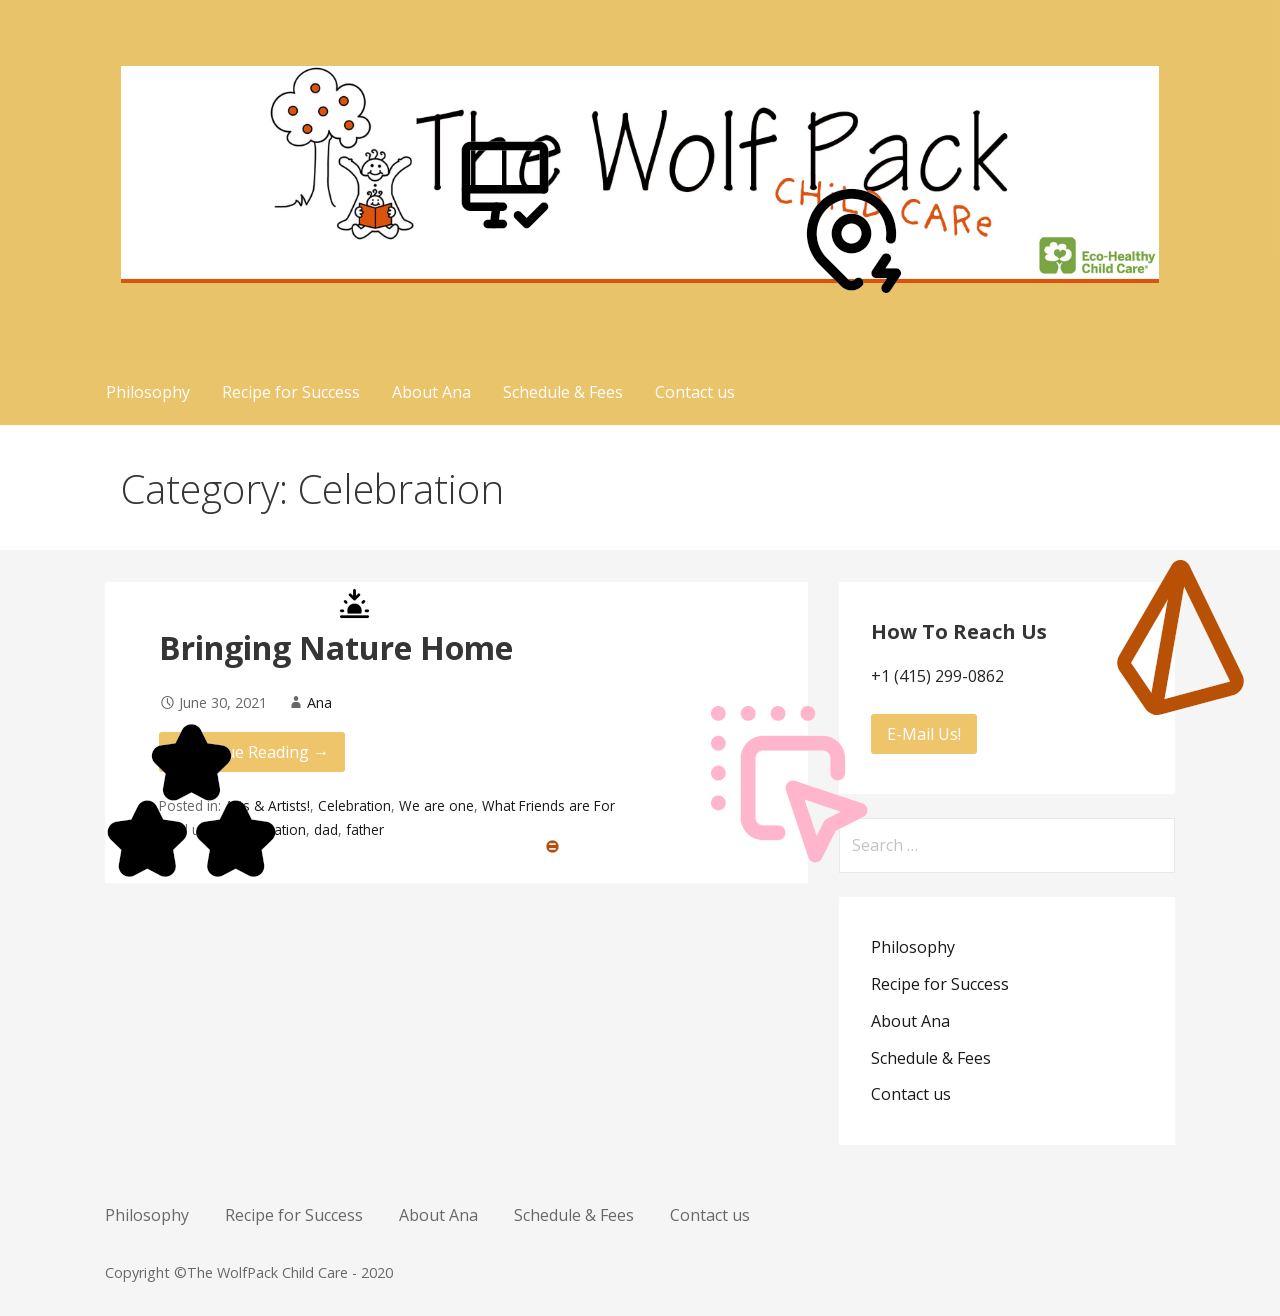 The height and width of the screenshot is (1316, 1280). What do you see at coordinates (785, 780) in the screenshot?
I see `drag and drop to reorder items` at bounding box center [785, 780].